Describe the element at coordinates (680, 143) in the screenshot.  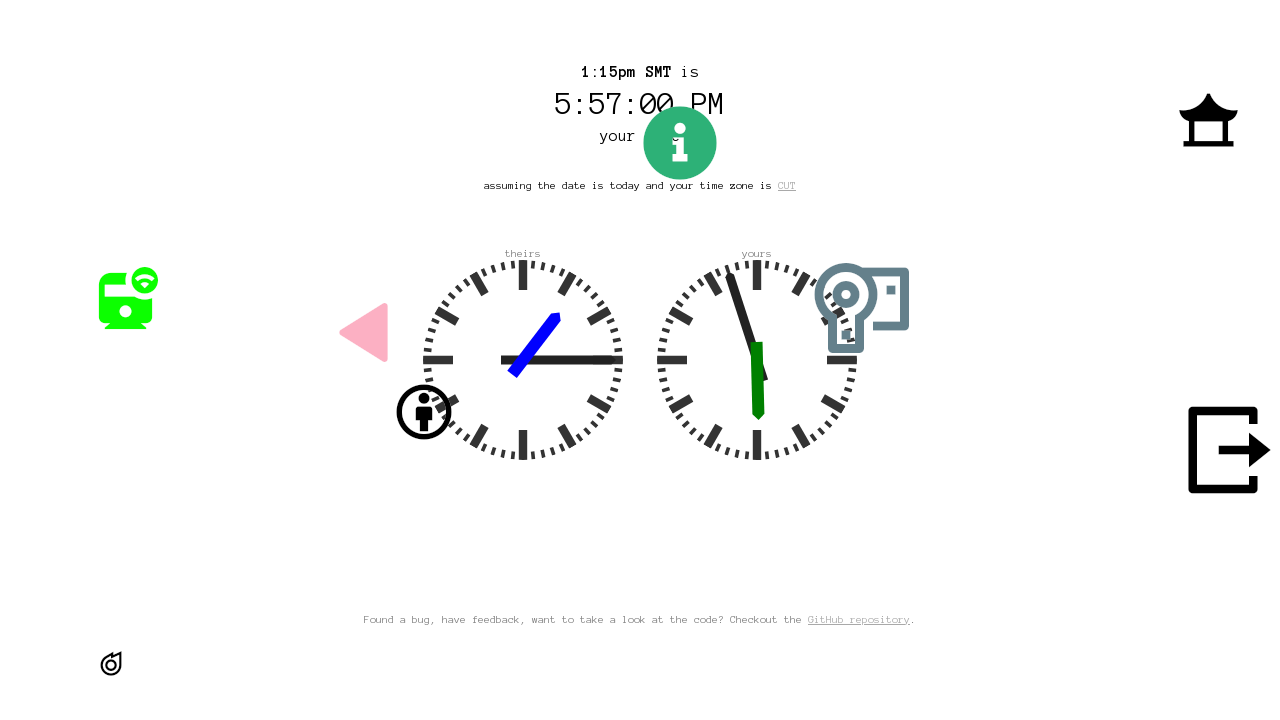
I see `view more information or details` at that location.